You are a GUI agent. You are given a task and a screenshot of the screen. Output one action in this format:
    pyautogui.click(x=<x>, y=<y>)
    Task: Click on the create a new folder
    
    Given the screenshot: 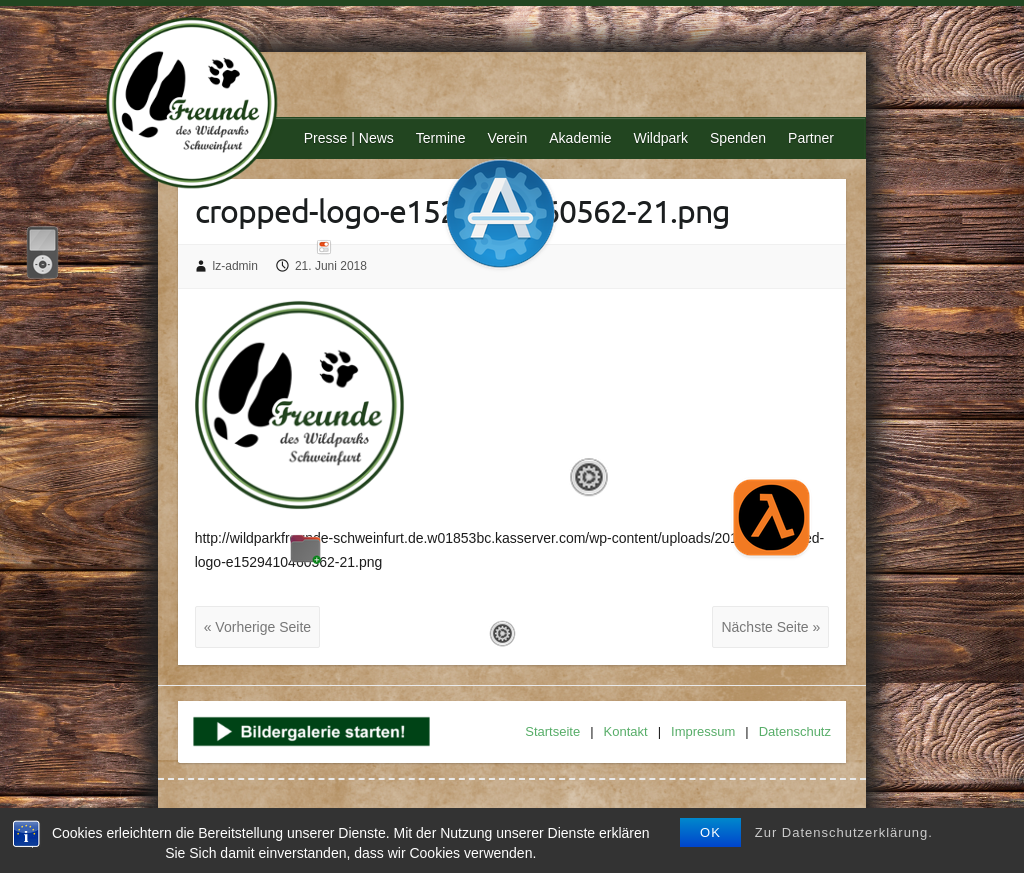 What is the action you would take?
    pyautogui.click(x=305, y=548)
    